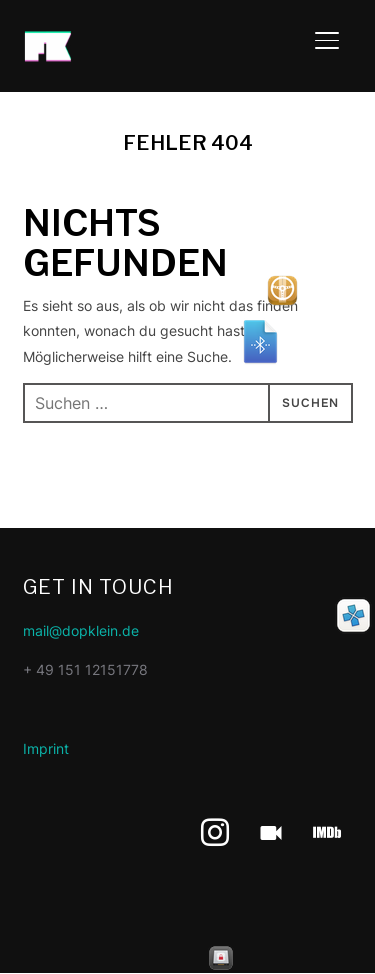  What do you see at coordinates (282, 290) in the screenshot?
I see `open boxflat racing wheel configuration app` at bounding box center [282, 290].